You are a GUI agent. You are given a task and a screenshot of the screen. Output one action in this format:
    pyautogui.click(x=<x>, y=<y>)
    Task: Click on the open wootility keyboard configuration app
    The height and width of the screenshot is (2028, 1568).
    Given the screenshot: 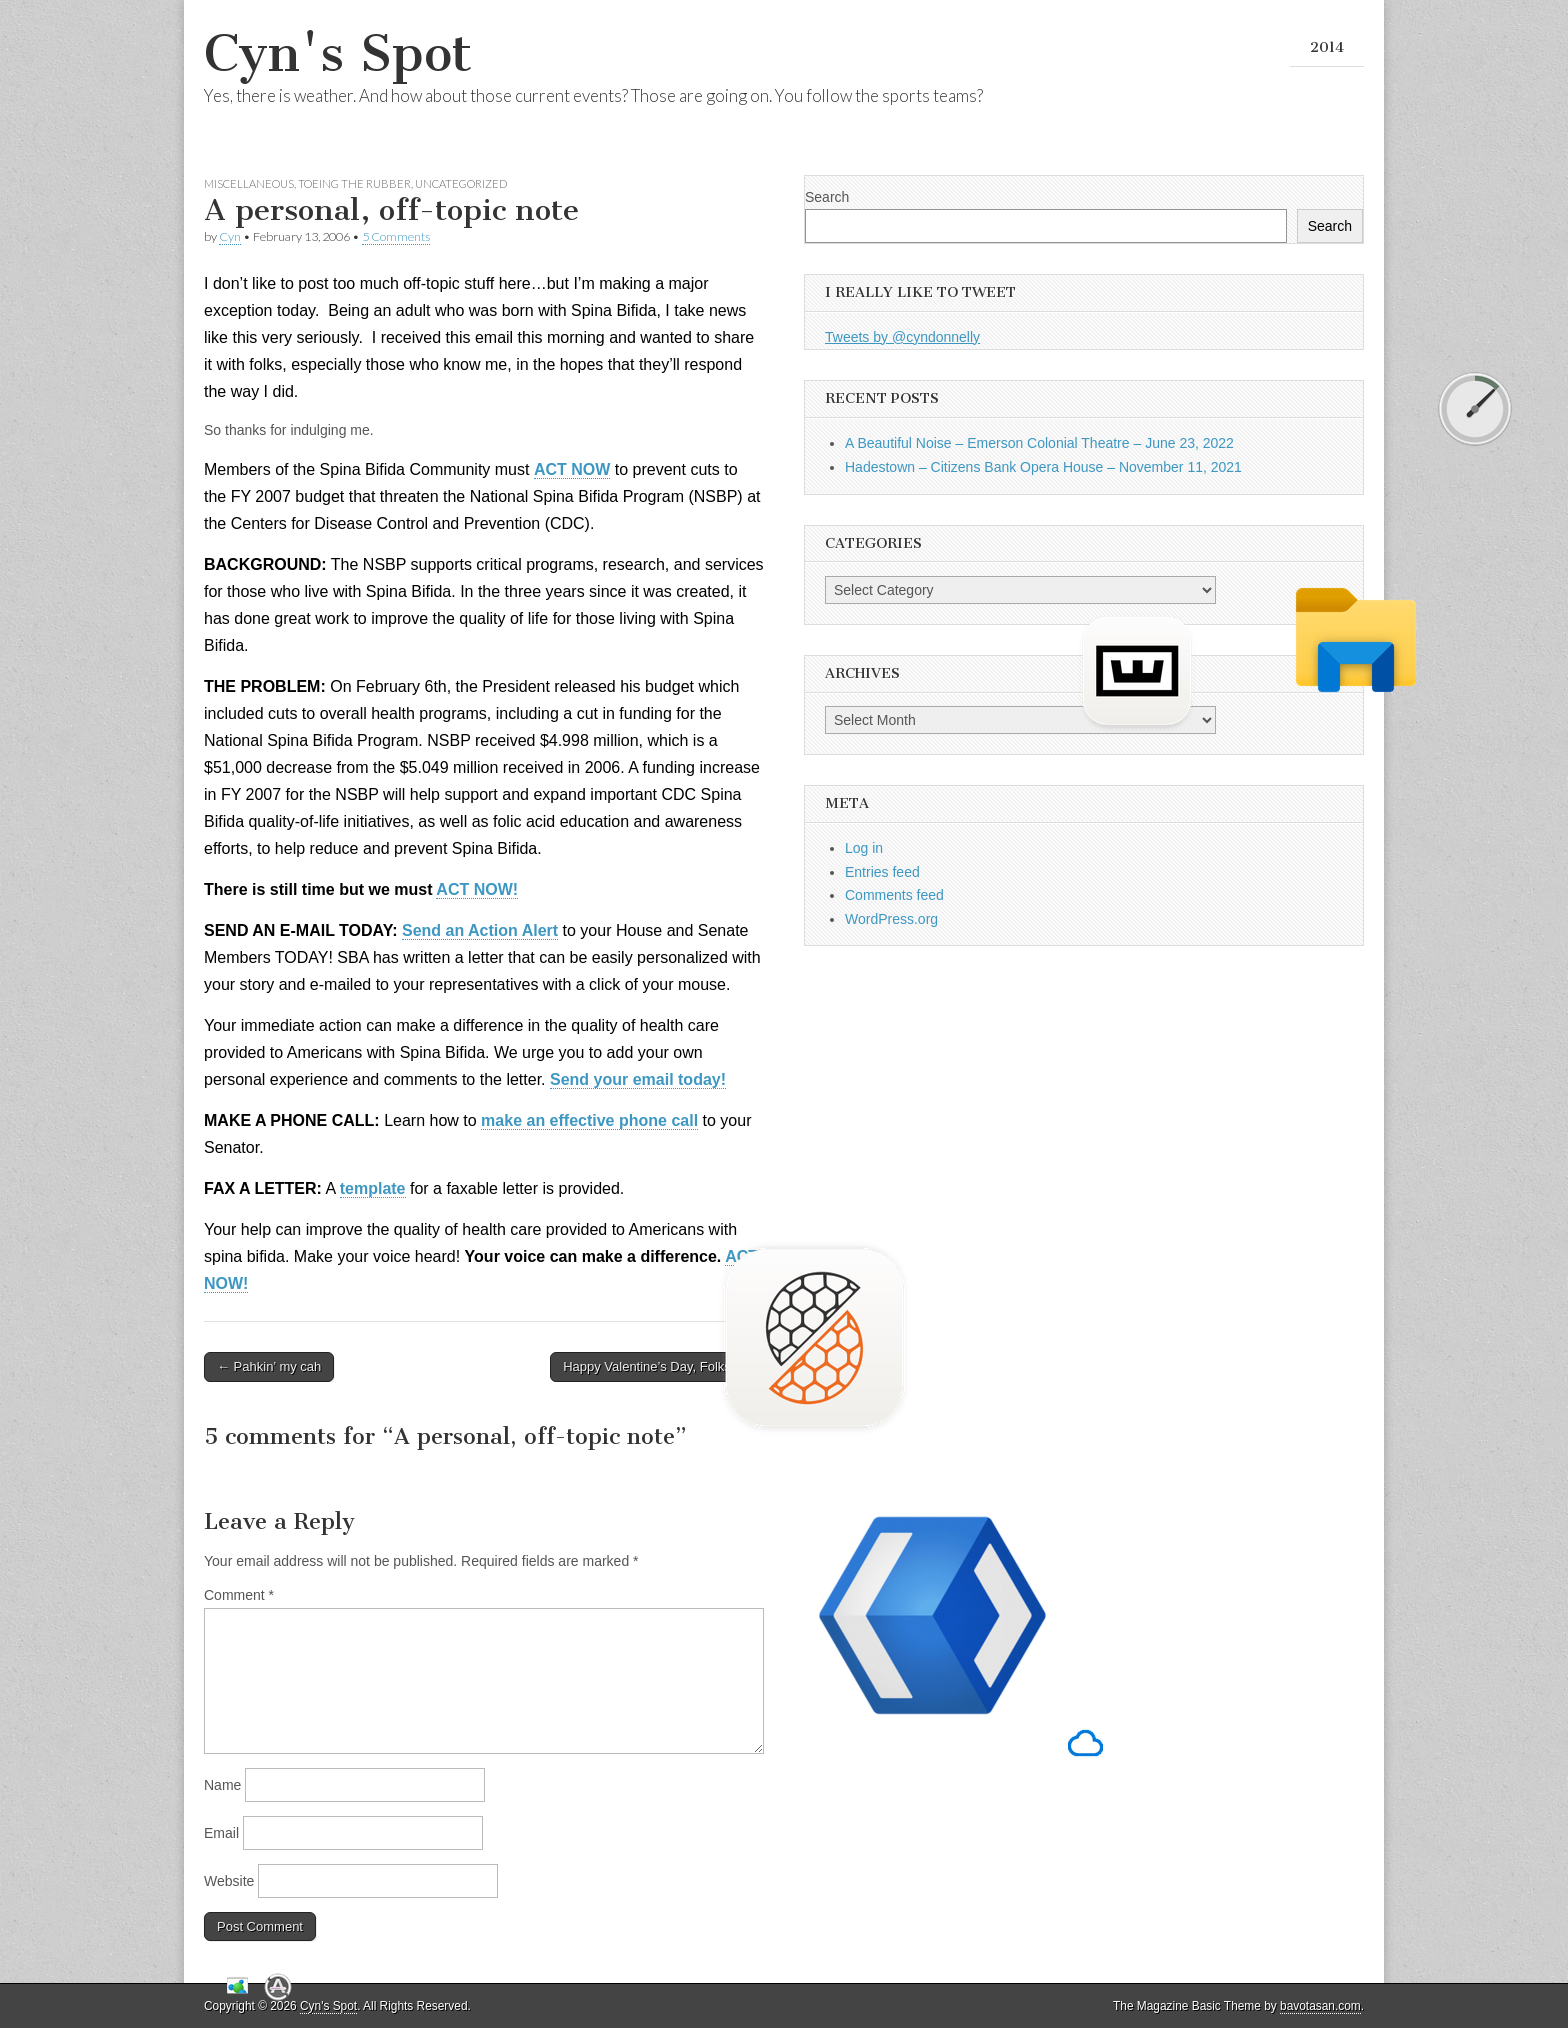 What is the action you would take?
    pyautogui.click(x=1137, y=671)
    